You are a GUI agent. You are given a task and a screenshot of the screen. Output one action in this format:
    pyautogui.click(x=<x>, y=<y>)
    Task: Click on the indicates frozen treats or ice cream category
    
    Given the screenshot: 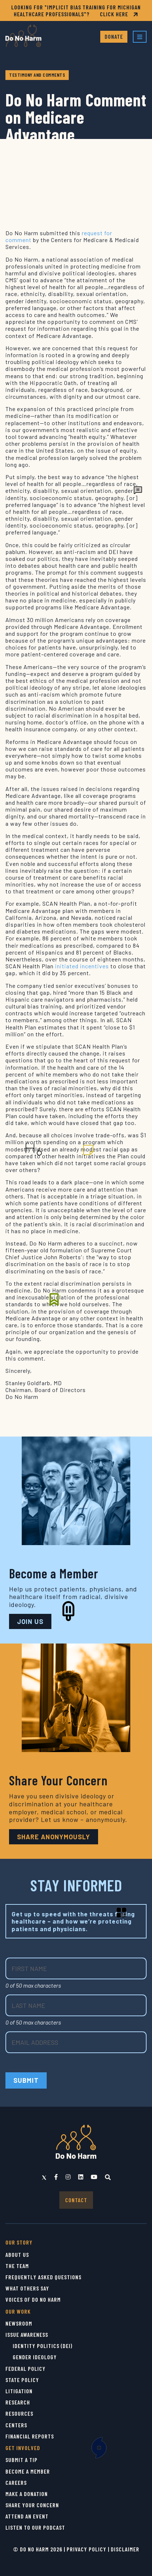 What is the action you would take?
    pyautogui.click(x=68, y=1611)
    